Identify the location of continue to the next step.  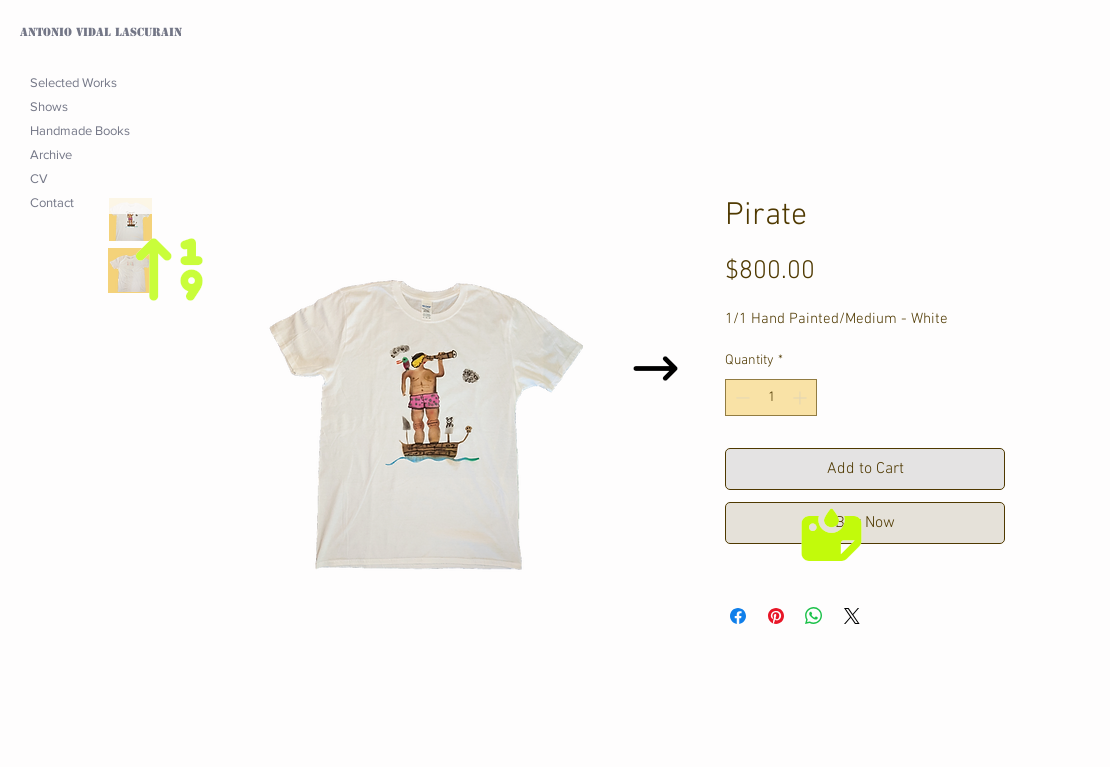
(655, 368).